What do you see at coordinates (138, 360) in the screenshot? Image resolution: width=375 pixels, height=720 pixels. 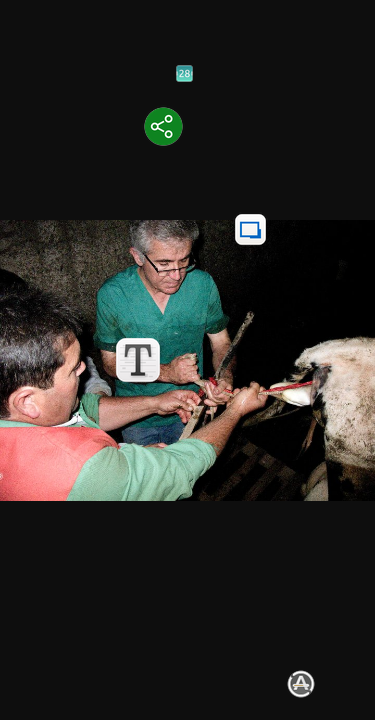 I see `open typora markdown editor` at bounding box center [138, 360].